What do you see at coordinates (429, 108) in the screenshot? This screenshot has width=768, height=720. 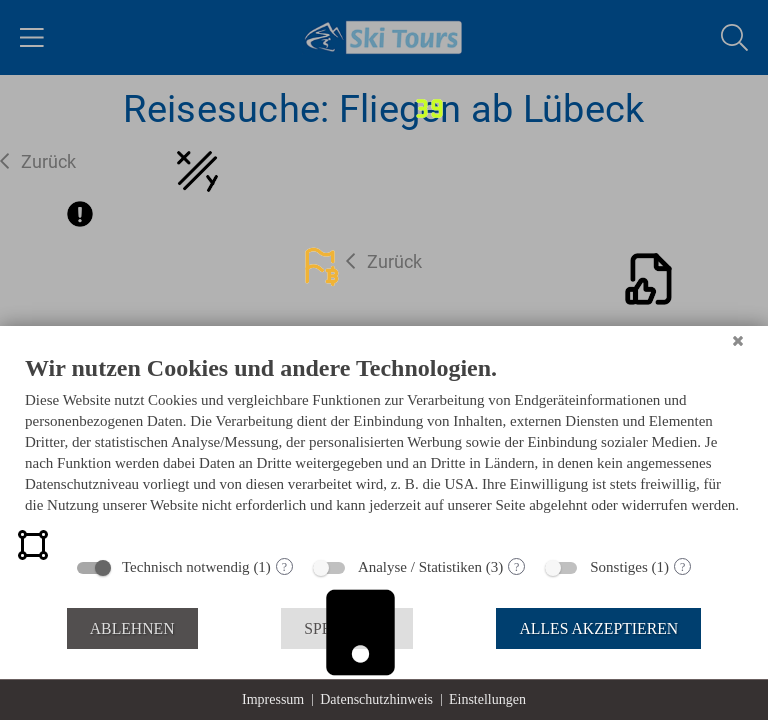 I see `displays the number 39 as a count or quantity indicator` at bounding box center [429, 108].